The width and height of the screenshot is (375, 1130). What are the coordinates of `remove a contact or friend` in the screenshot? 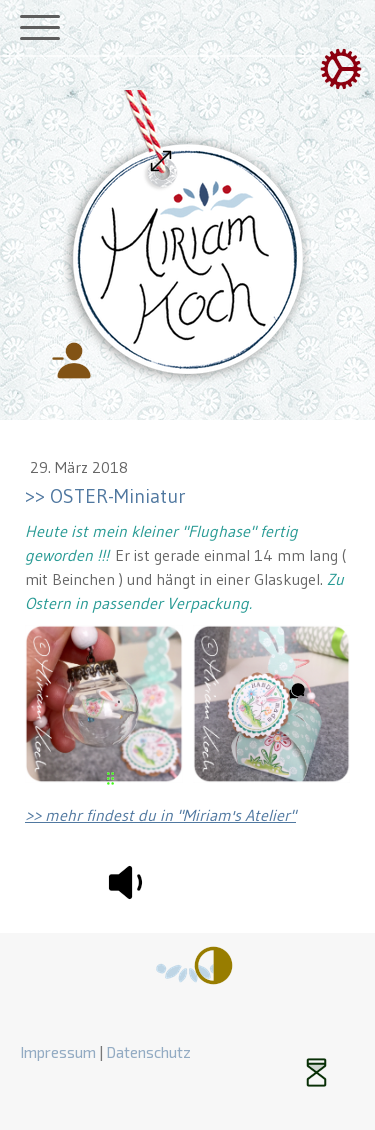 It's located at (71, 360).